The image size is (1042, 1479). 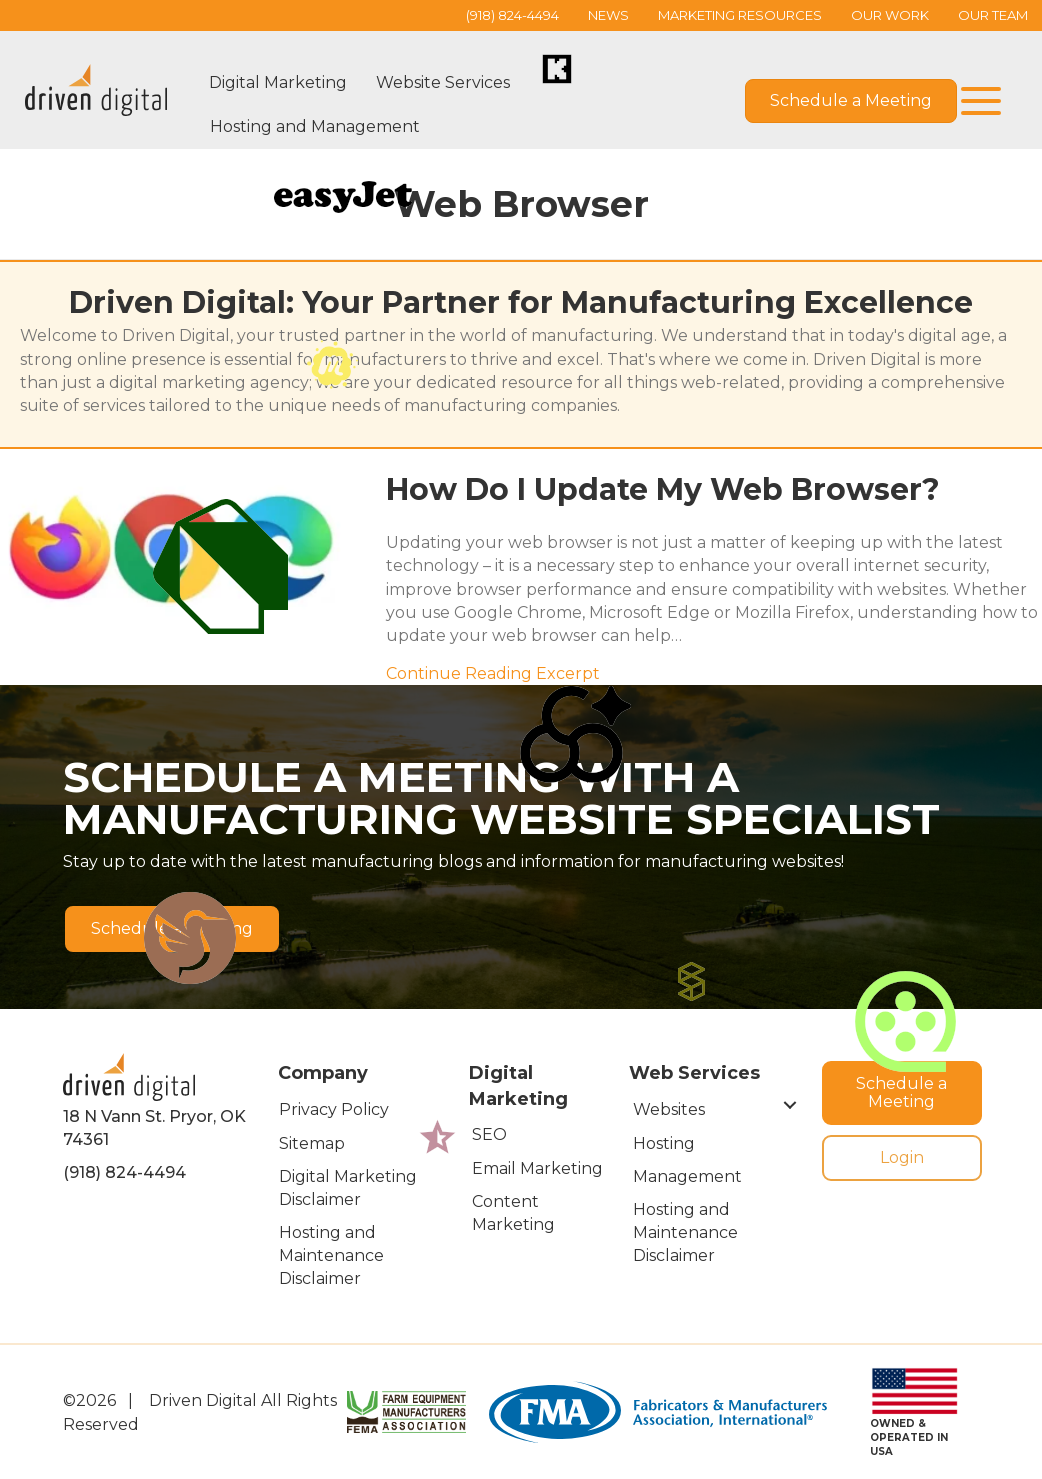 I want to click on open the Meetup app, so click(x=332, y=364).